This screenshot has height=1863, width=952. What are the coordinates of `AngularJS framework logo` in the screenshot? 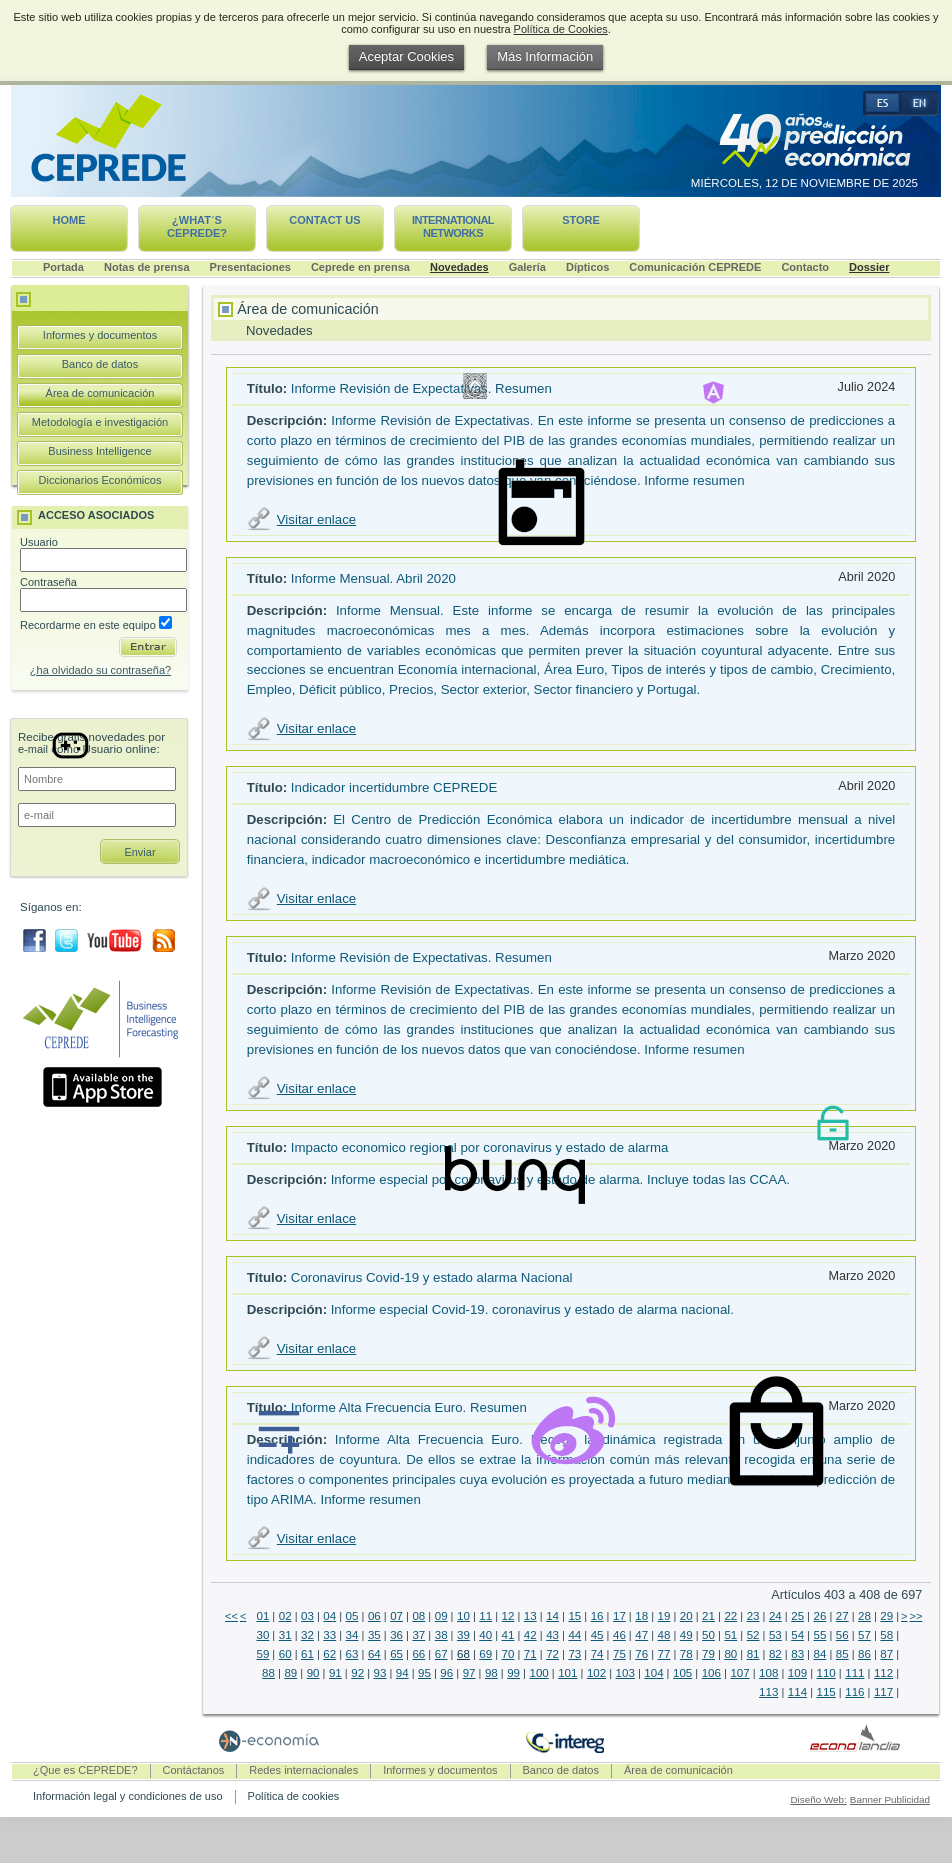 It's located at (713, 392).